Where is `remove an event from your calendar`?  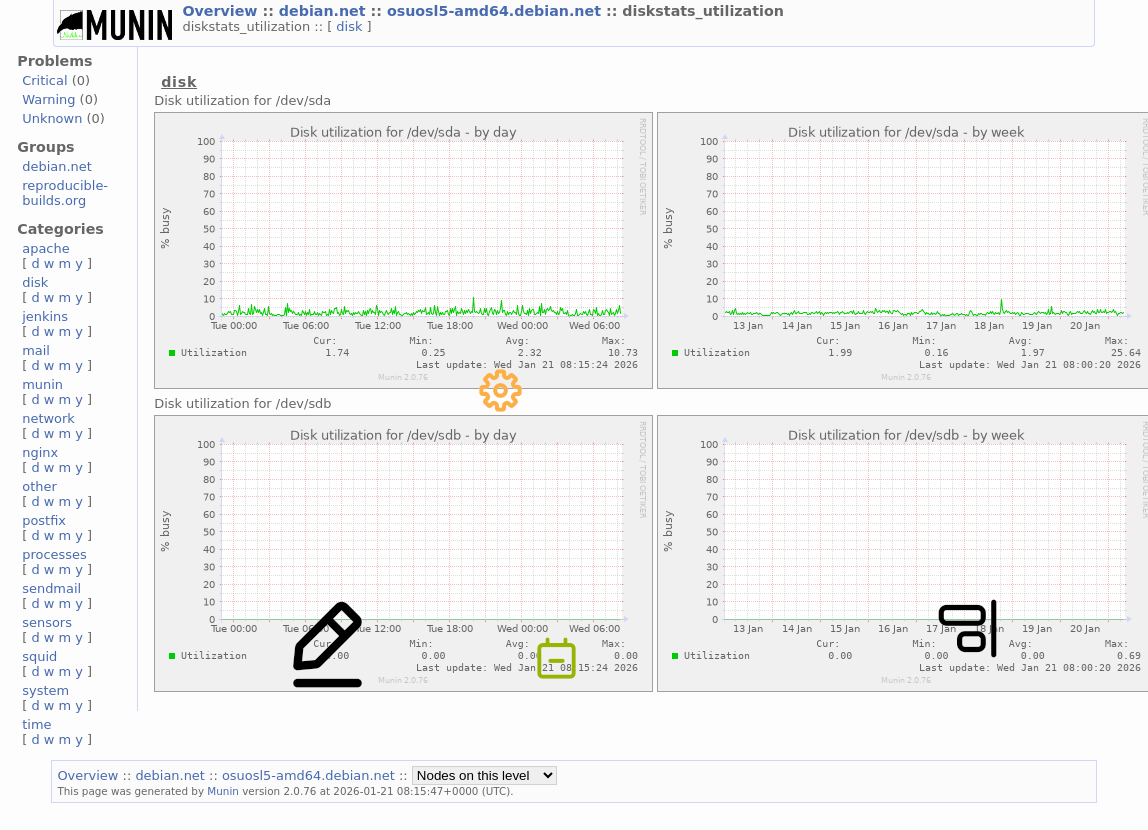
remove an event from your calendar is located at coordinates (556, 659).